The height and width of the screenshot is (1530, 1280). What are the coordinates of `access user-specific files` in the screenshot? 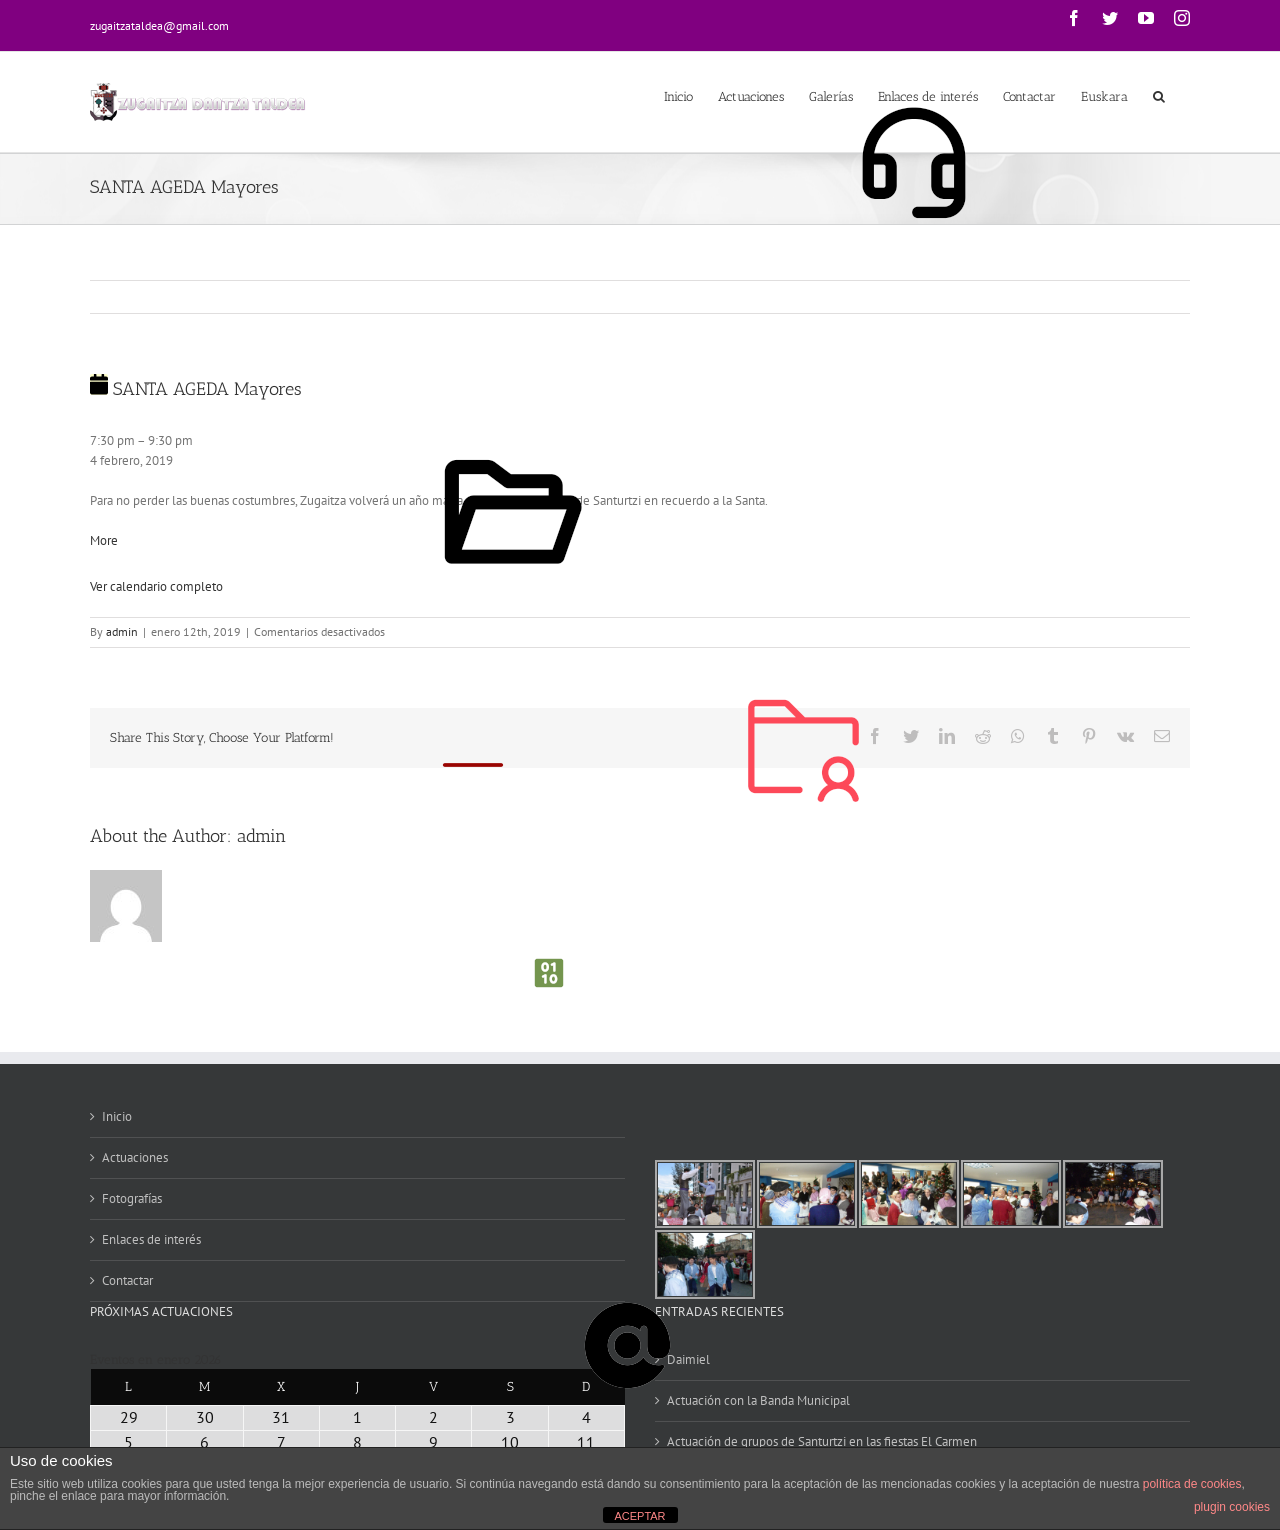 It's located at (803, 746).